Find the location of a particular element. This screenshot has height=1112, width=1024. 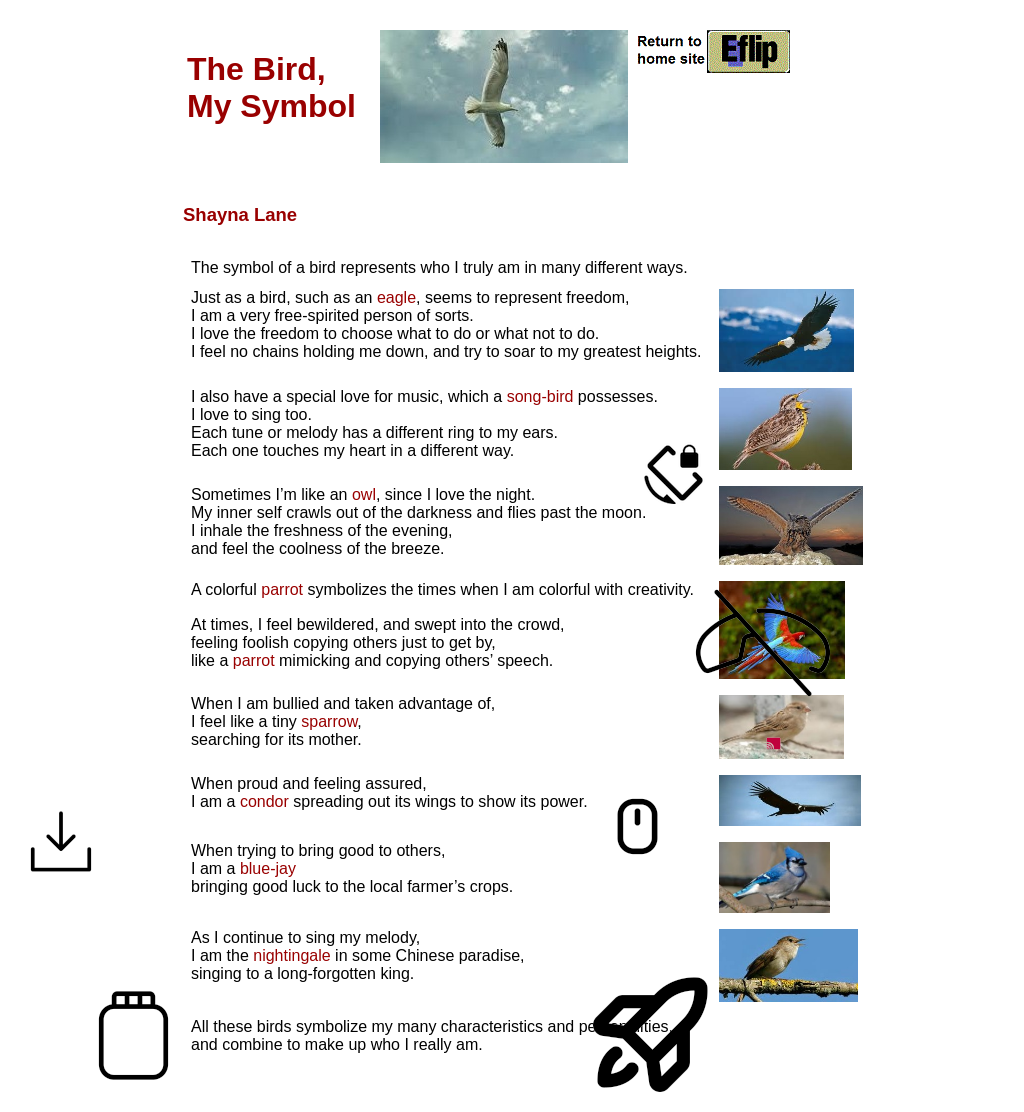

store or save items to a collection is located at coordinates (133, 1035).